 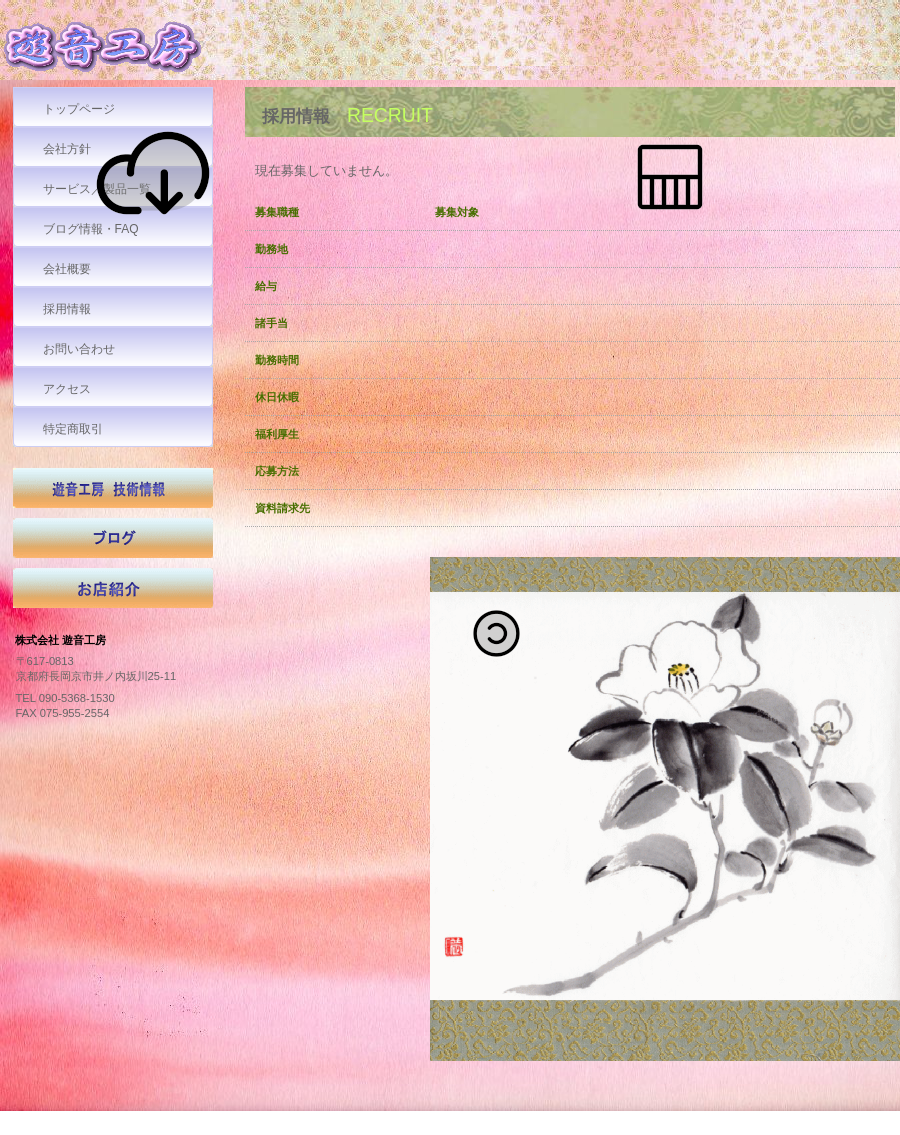 What do you see at coordinates (670, 177) in the screenshot?
I see `toggle bottom panel visibility` at bounding box center [670, 177].